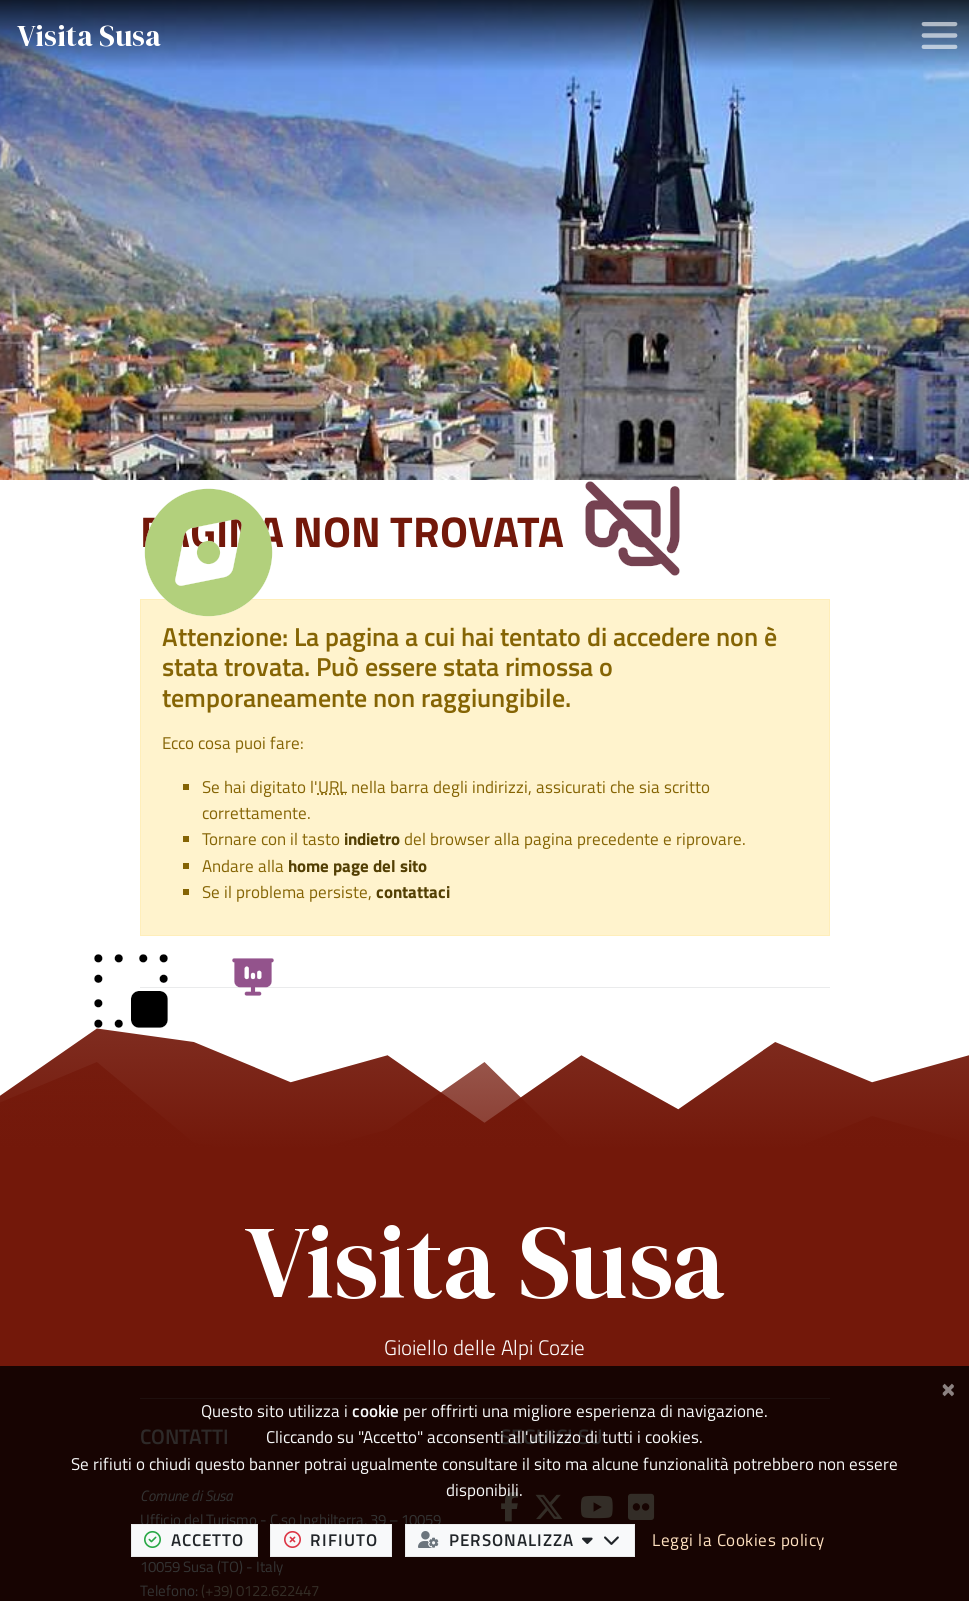 This screenshot has width=969, height=1601. I want to click on open the discord server discovery page, so click(208, 552).